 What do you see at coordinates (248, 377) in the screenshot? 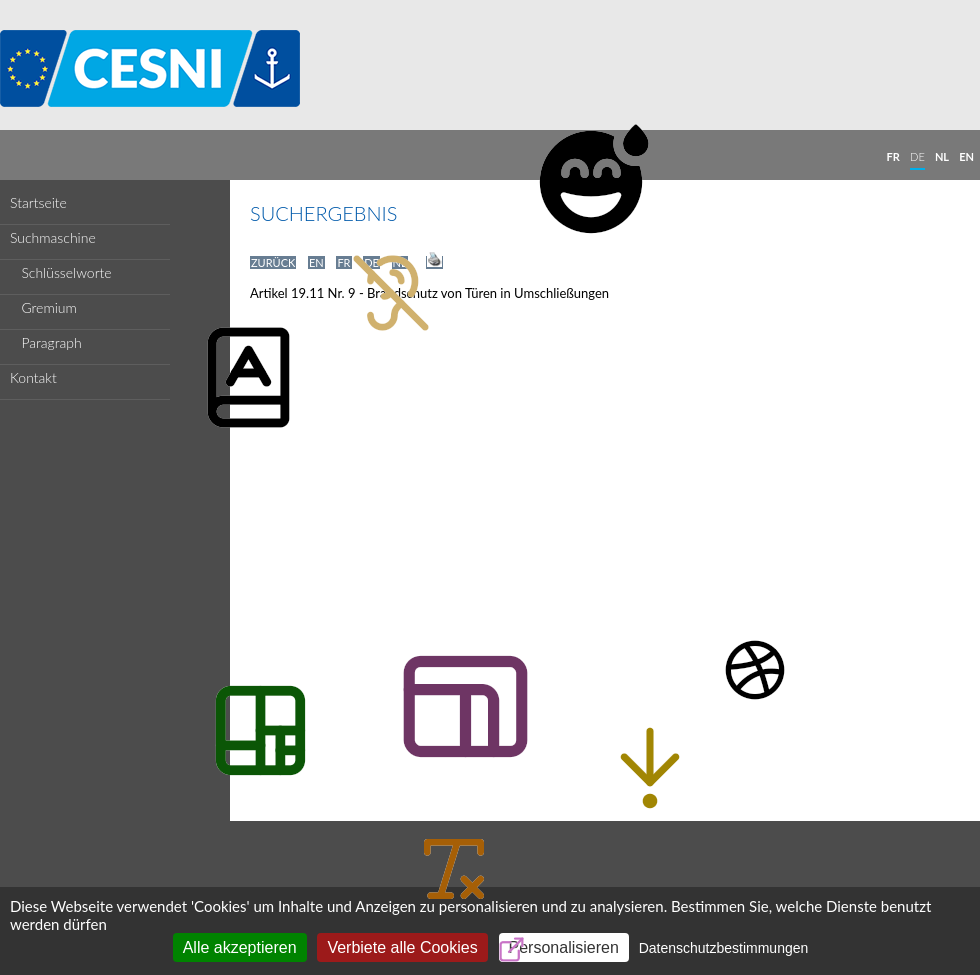
I see `access dictionary or glossary` at bounding box center [248, 377].